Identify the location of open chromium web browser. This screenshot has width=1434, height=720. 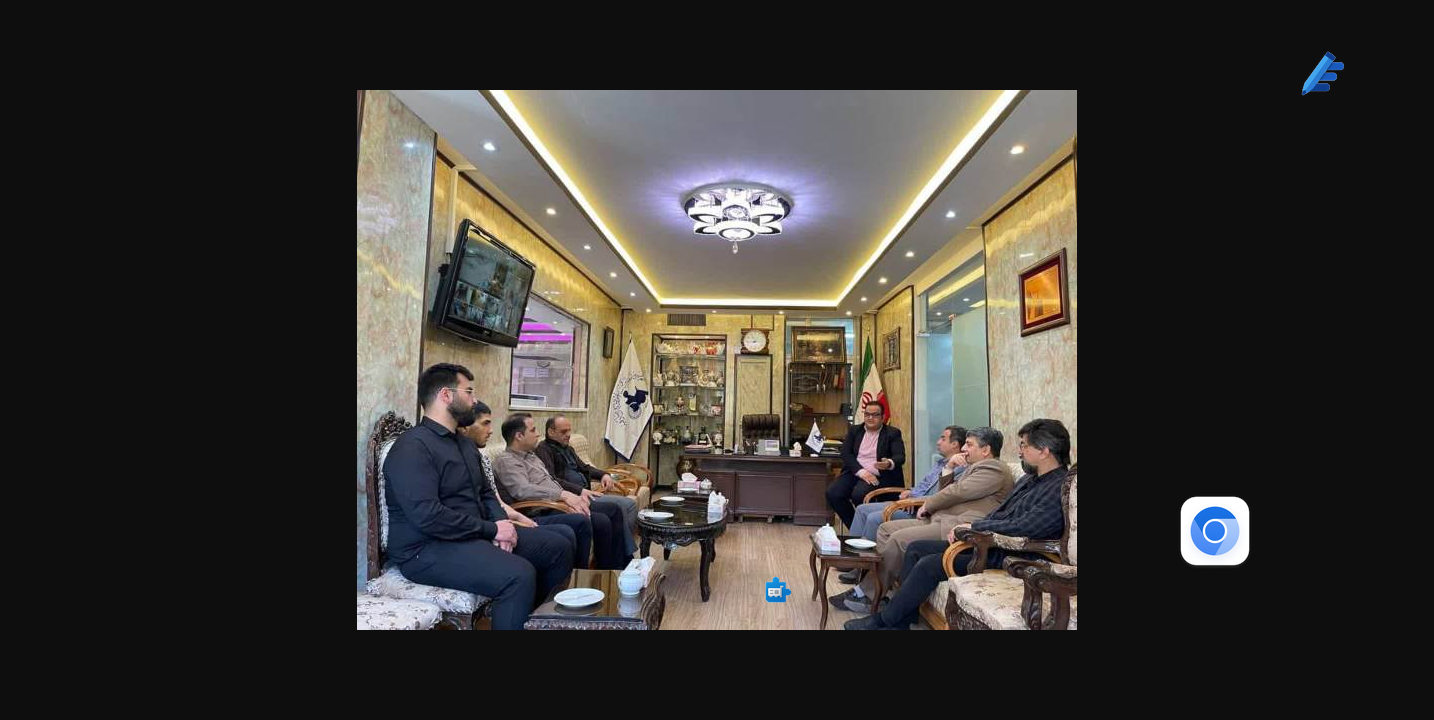
(1215, 531).